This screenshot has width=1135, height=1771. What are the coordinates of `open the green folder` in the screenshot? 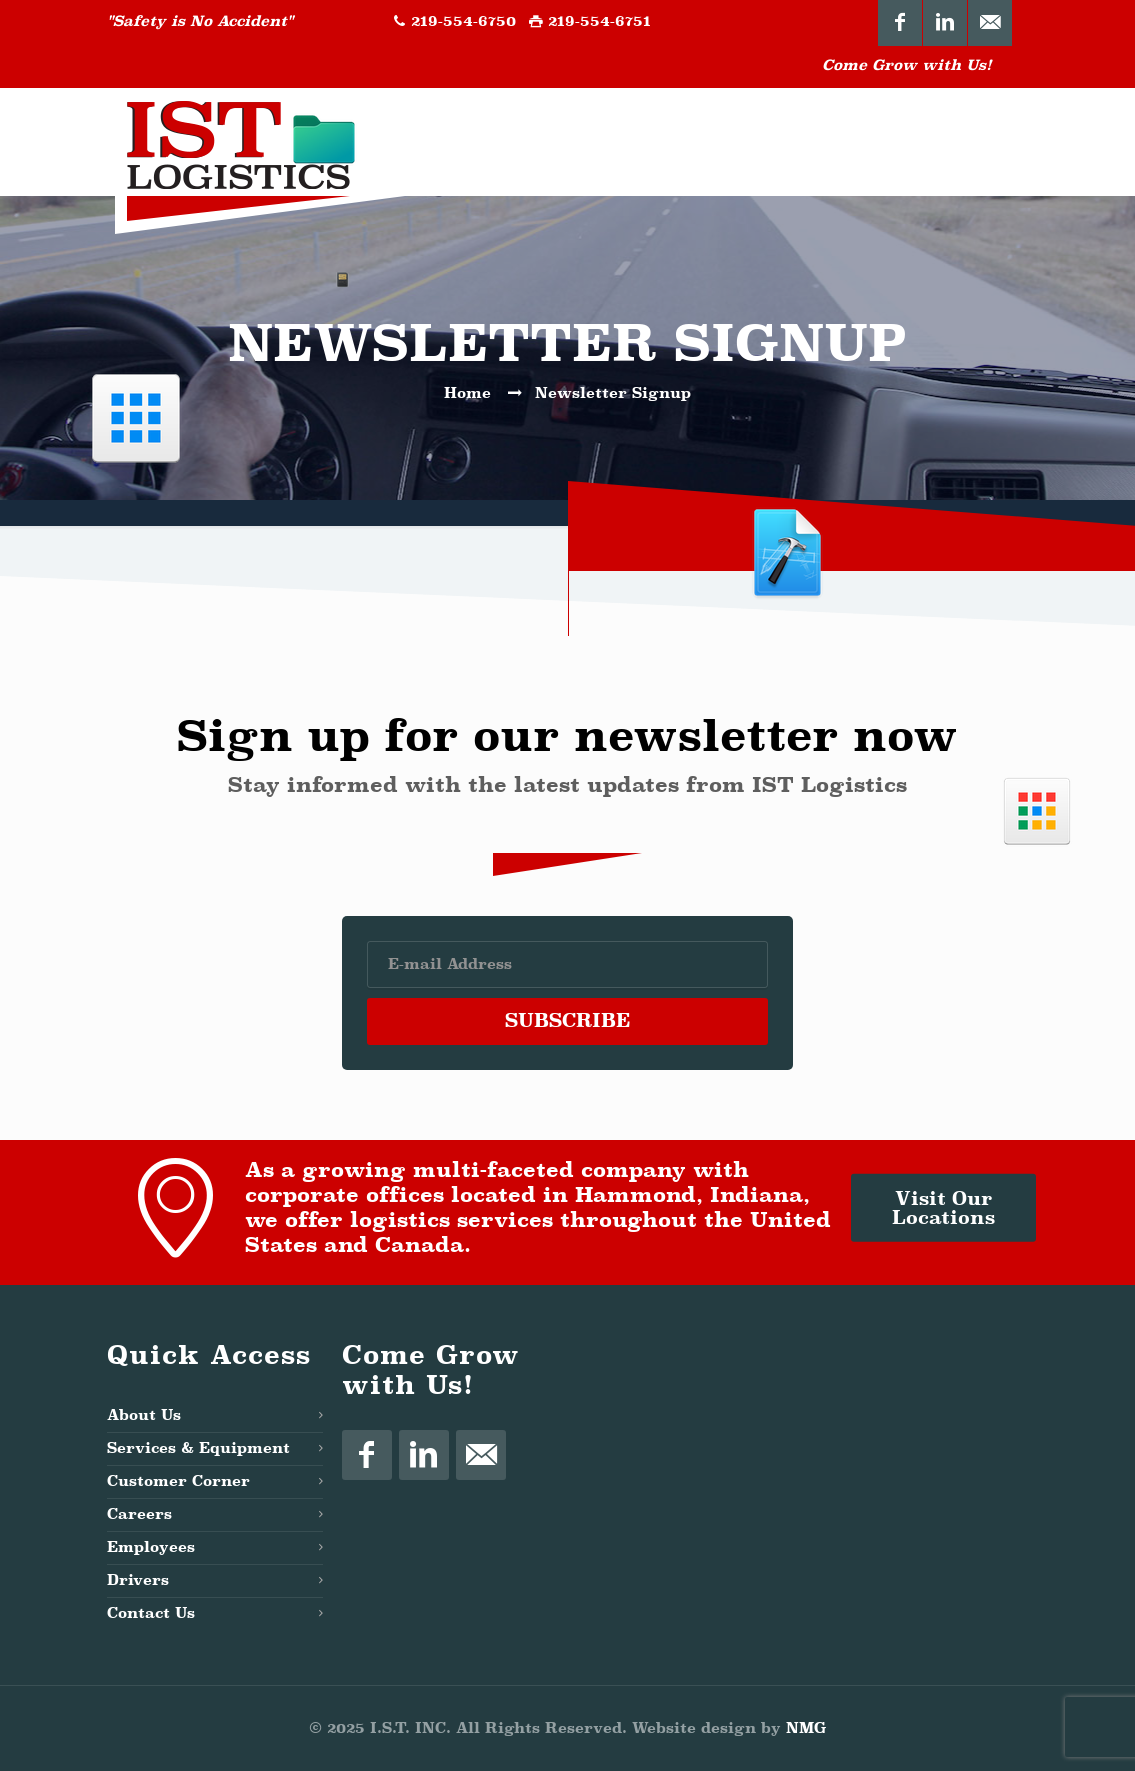 It's located at (324, 141).